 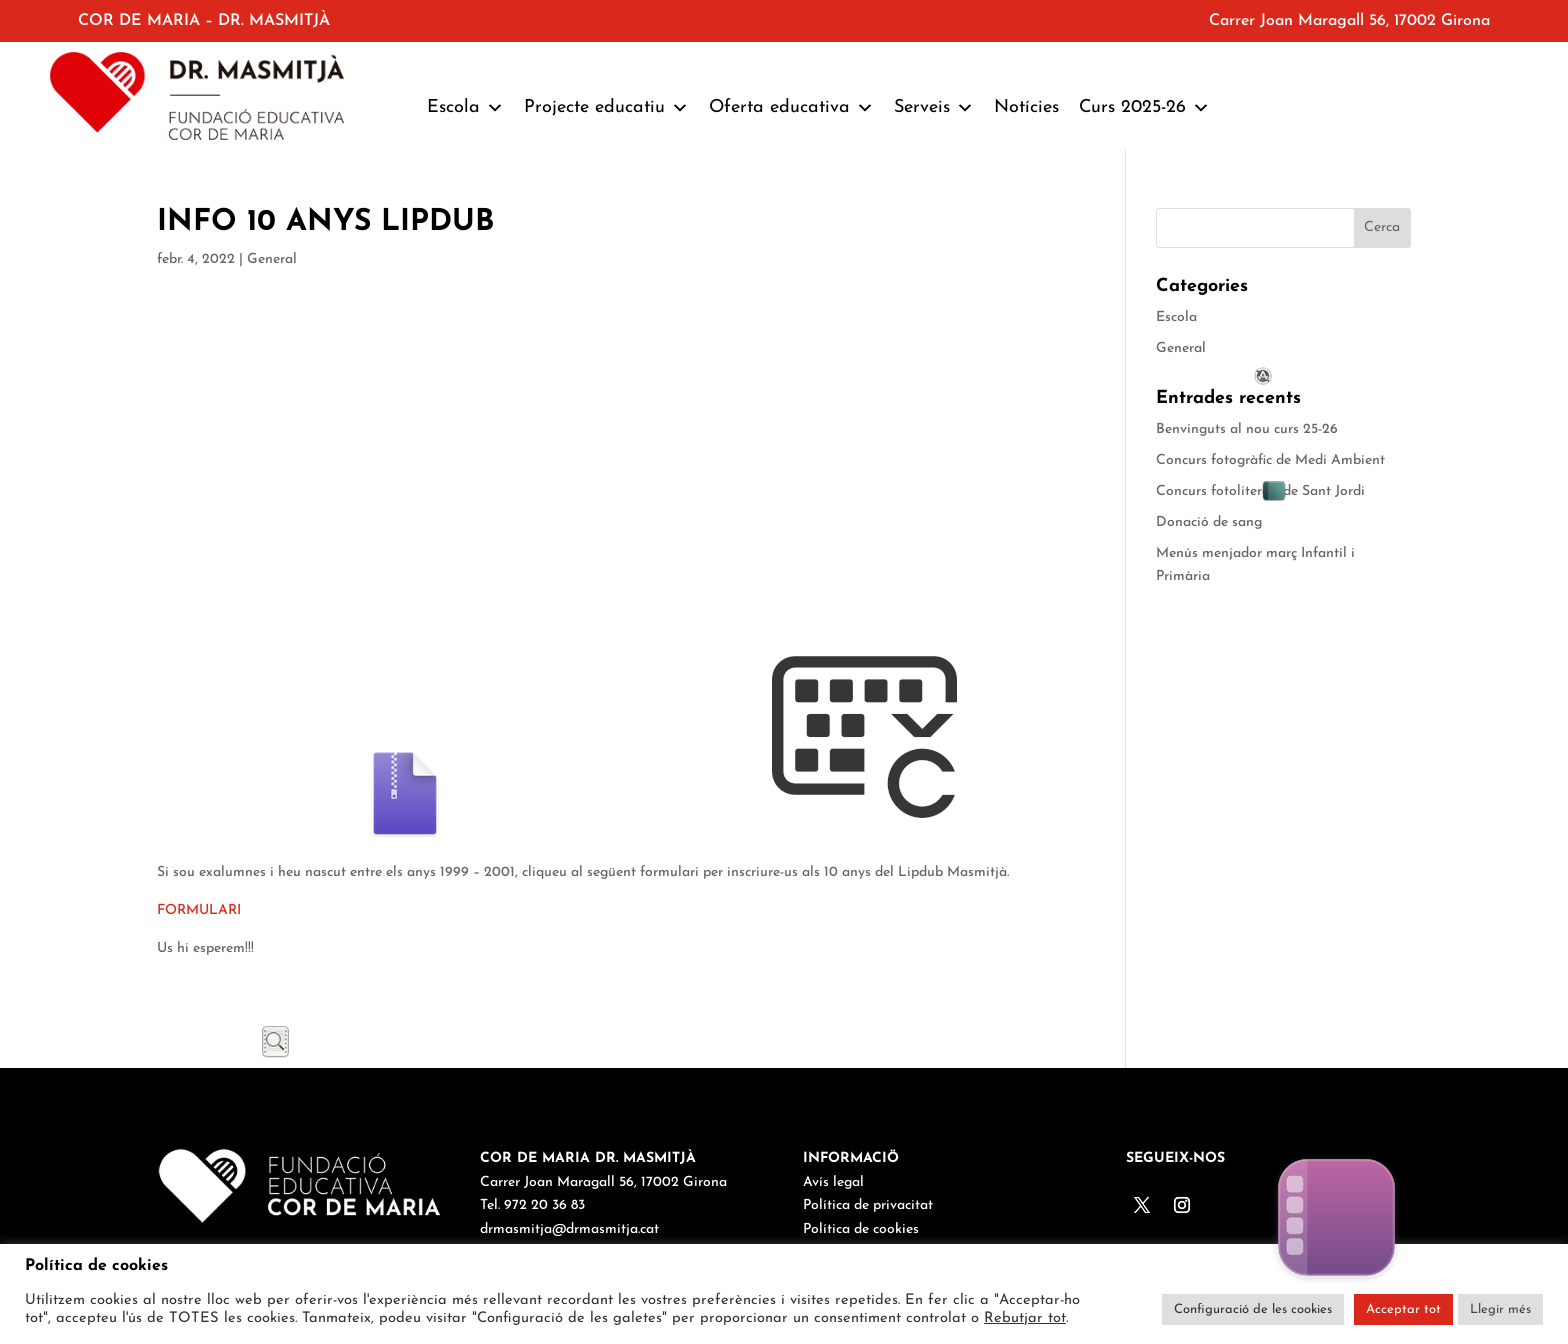 What do you see at coordinates (1274, 490) in the screenshot?
I see `access the desktop folder` at bounding box center [1274, 490].